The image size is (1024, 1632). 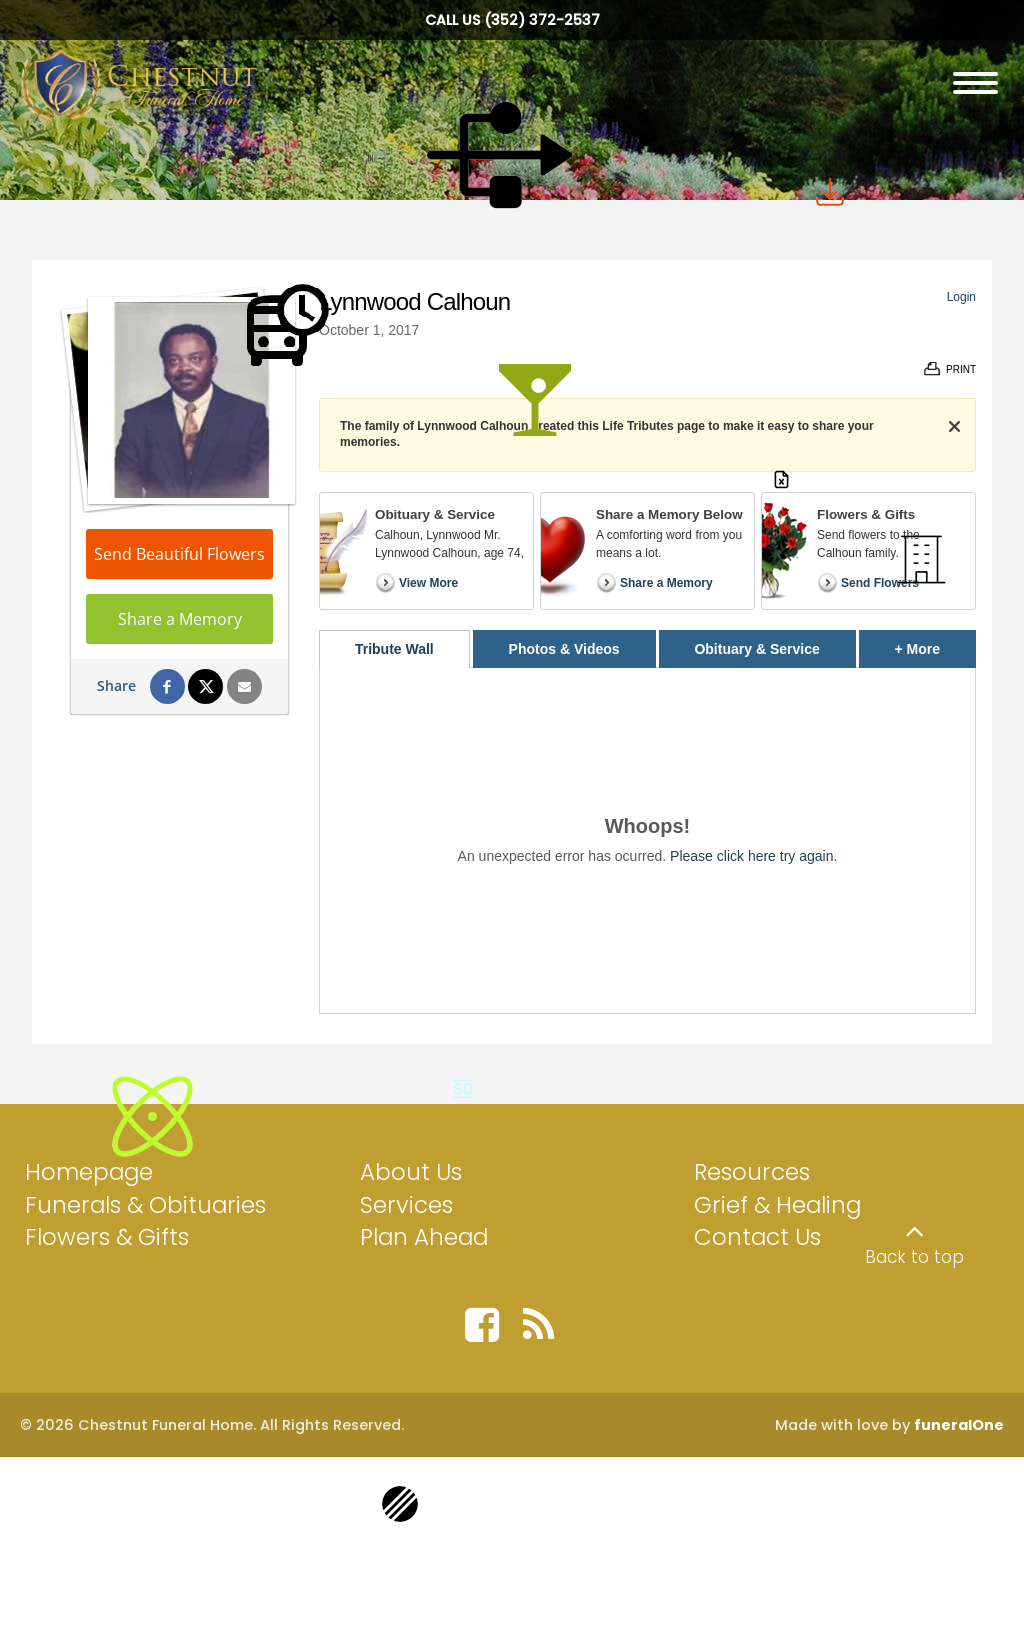 What do you see at coordinates (781, 479) in the screenshot?
I see `remove or delete a file` at bounding box center [781, 479].